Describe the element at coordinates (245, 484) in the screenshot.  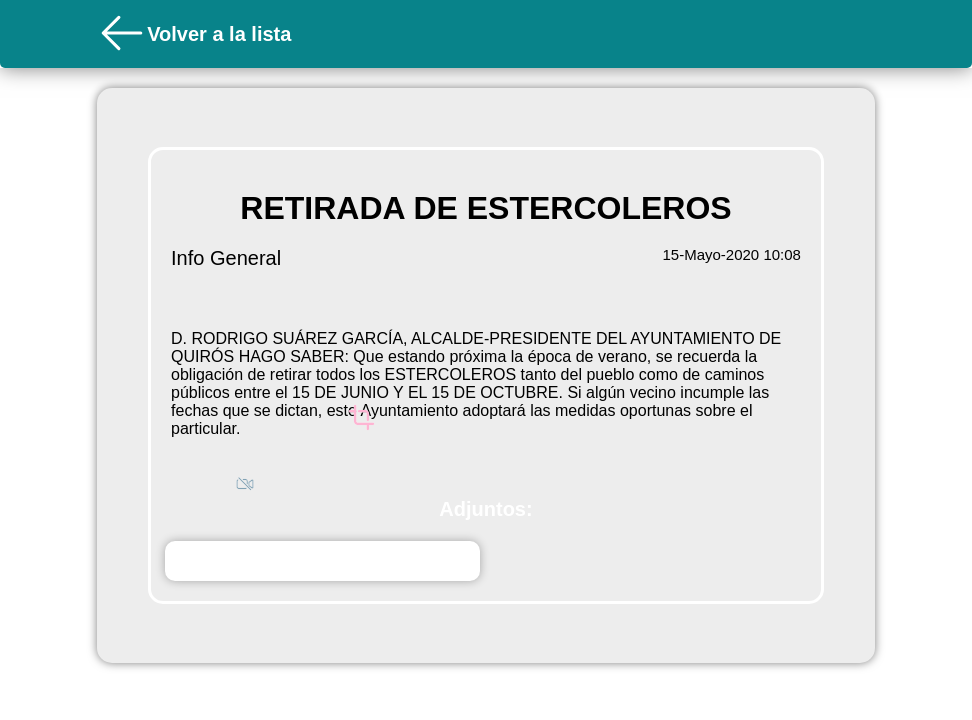
I see `turn off camera or disable video` at that location.